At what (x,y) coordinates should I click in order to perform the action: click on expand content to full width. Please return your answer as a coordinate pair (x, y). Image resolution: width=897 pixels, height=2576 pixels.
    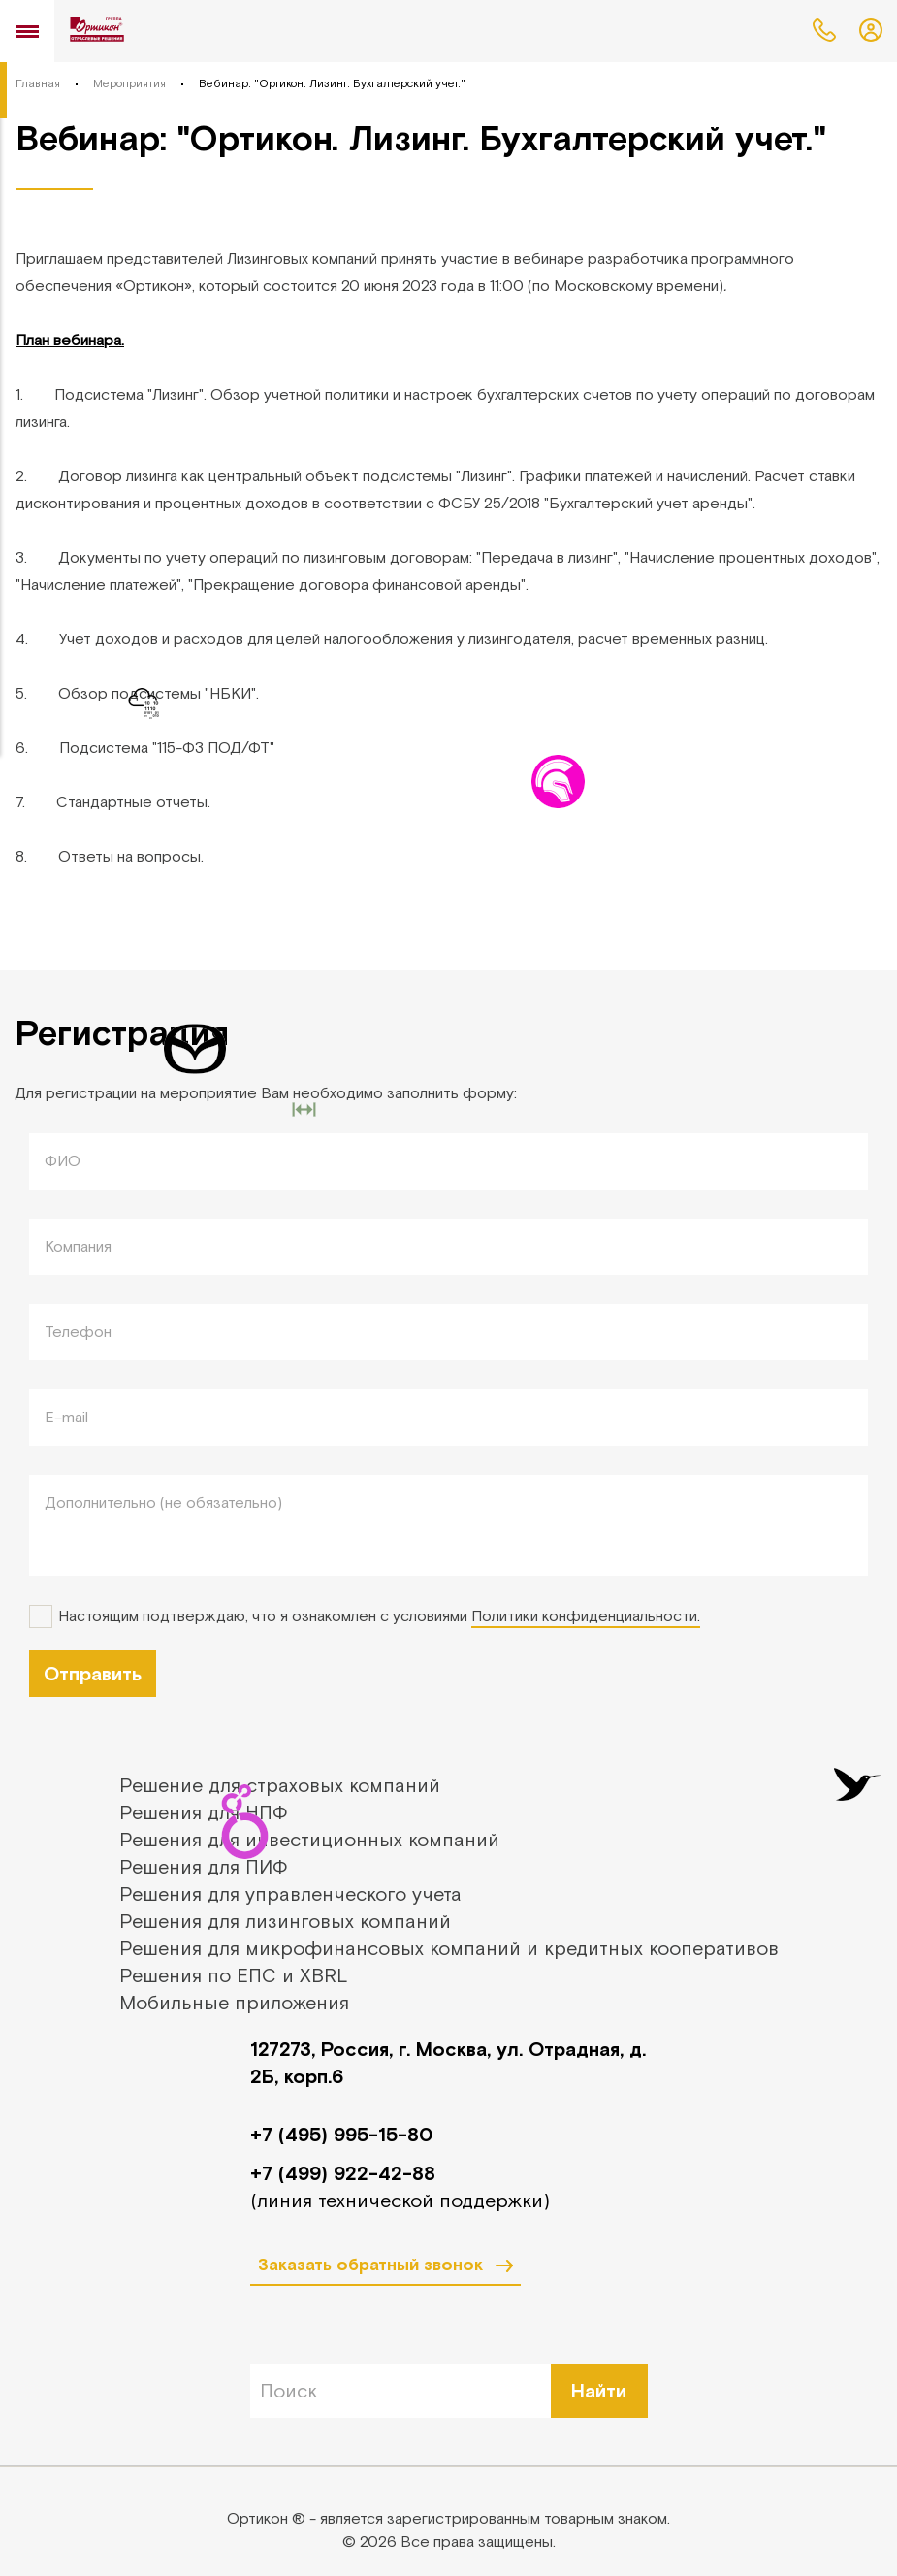
    Looking at the image, I should click on (304, 1109).